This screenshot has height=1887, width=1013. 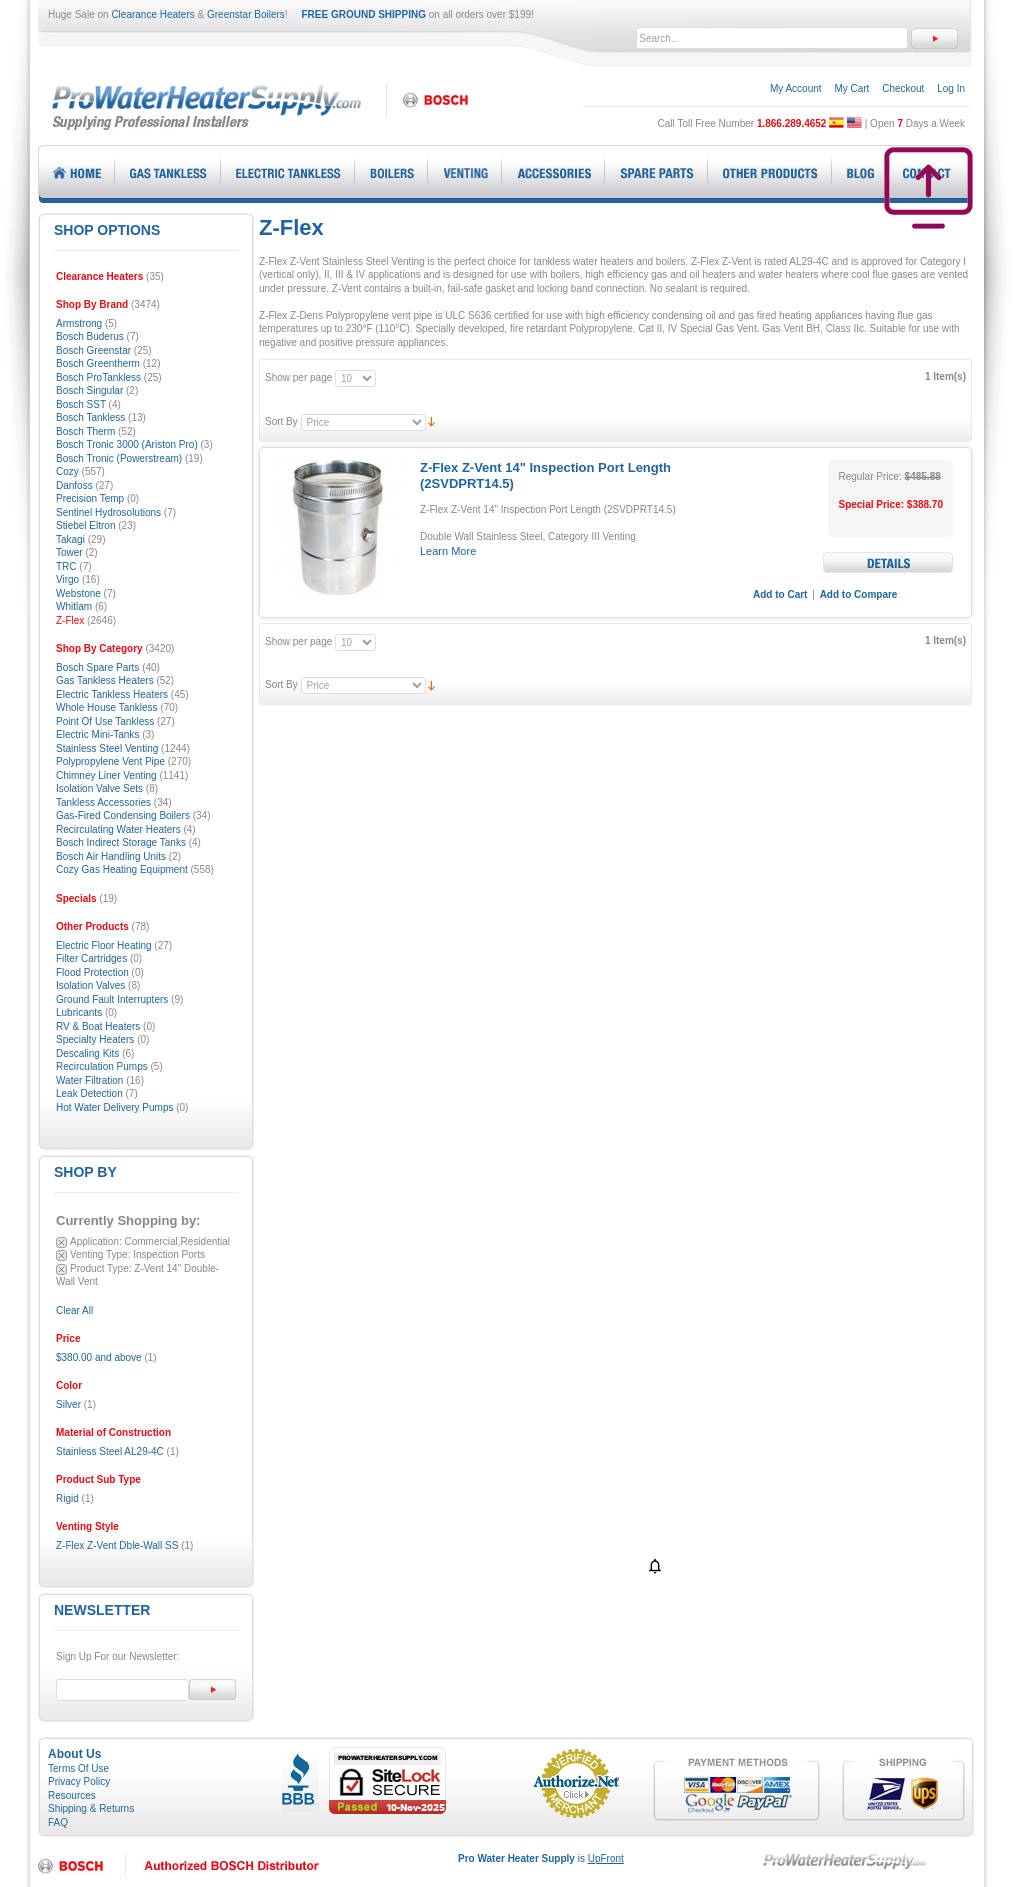 I want to click on view your notifications, so click(x=655, y=1566).